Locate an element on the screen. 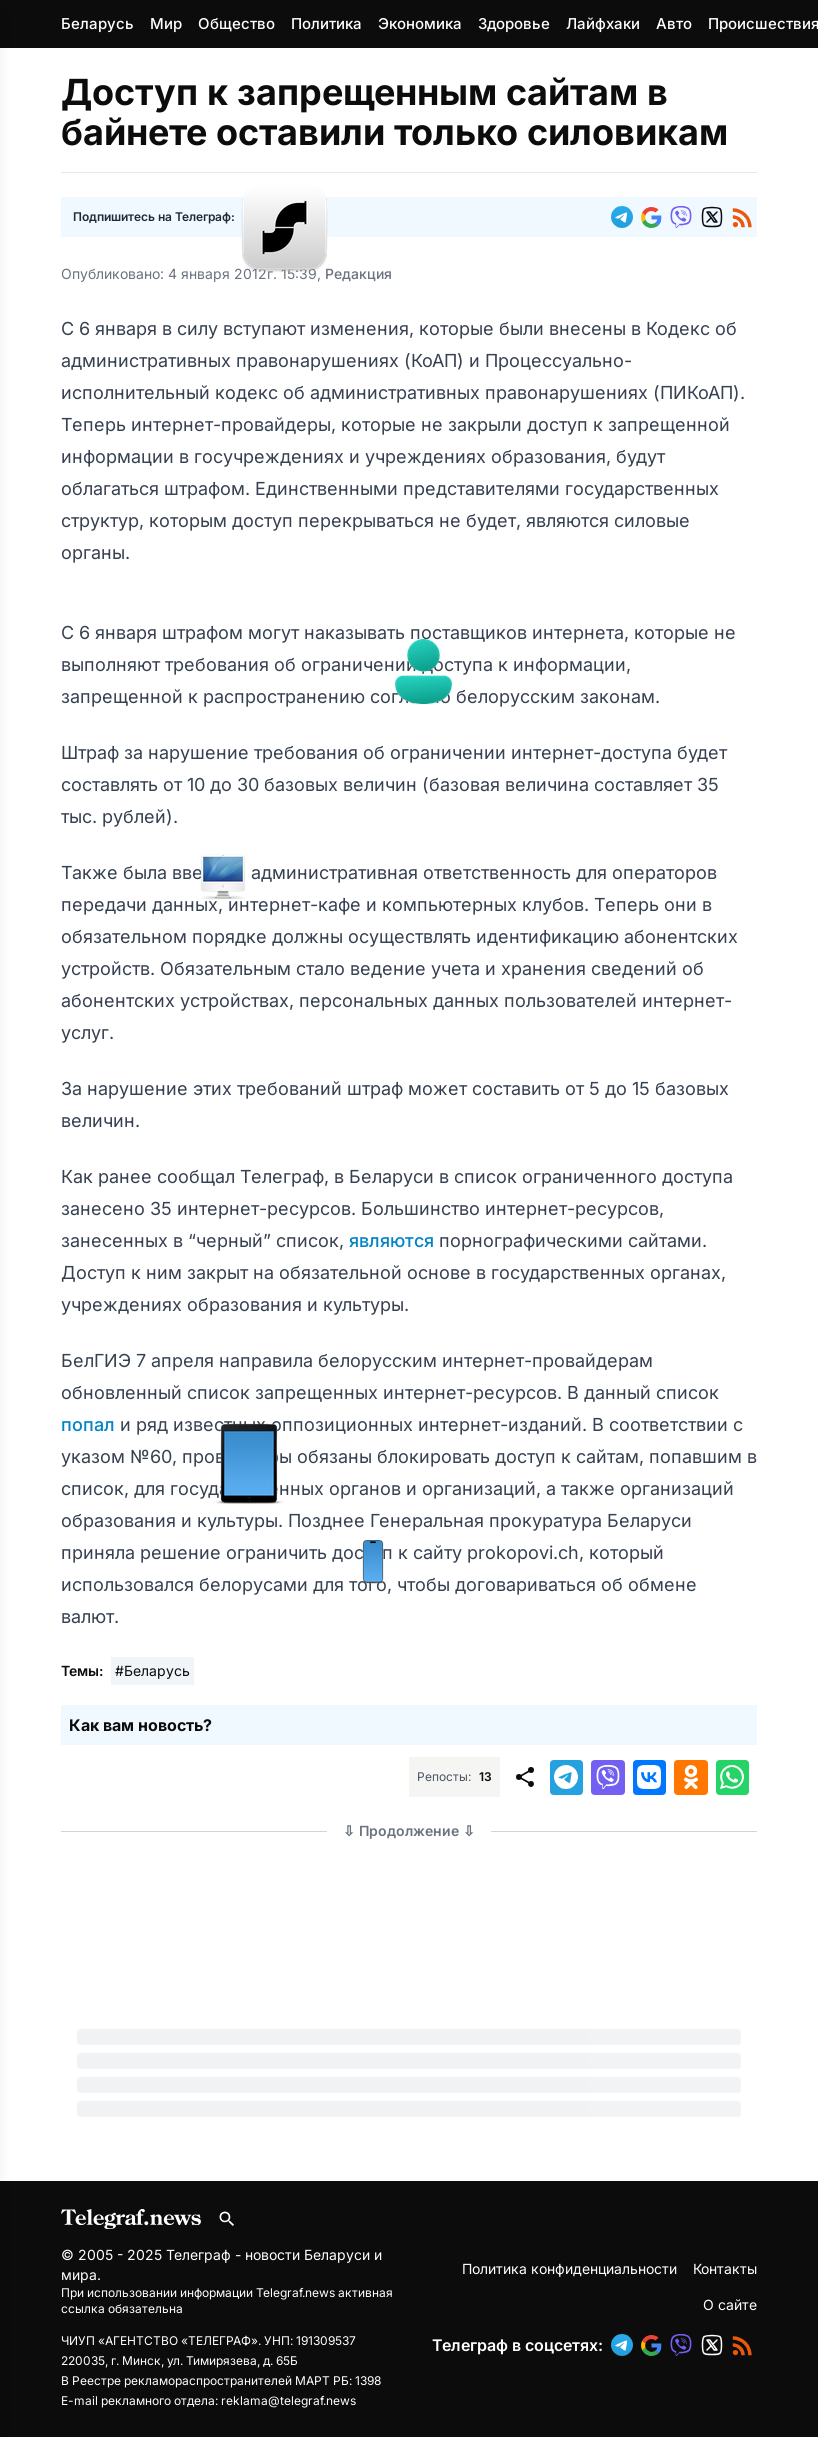 The width and height of the screenshot is (818, 2437). represents an iMac desktop computer is located at coordinates (223, 874).